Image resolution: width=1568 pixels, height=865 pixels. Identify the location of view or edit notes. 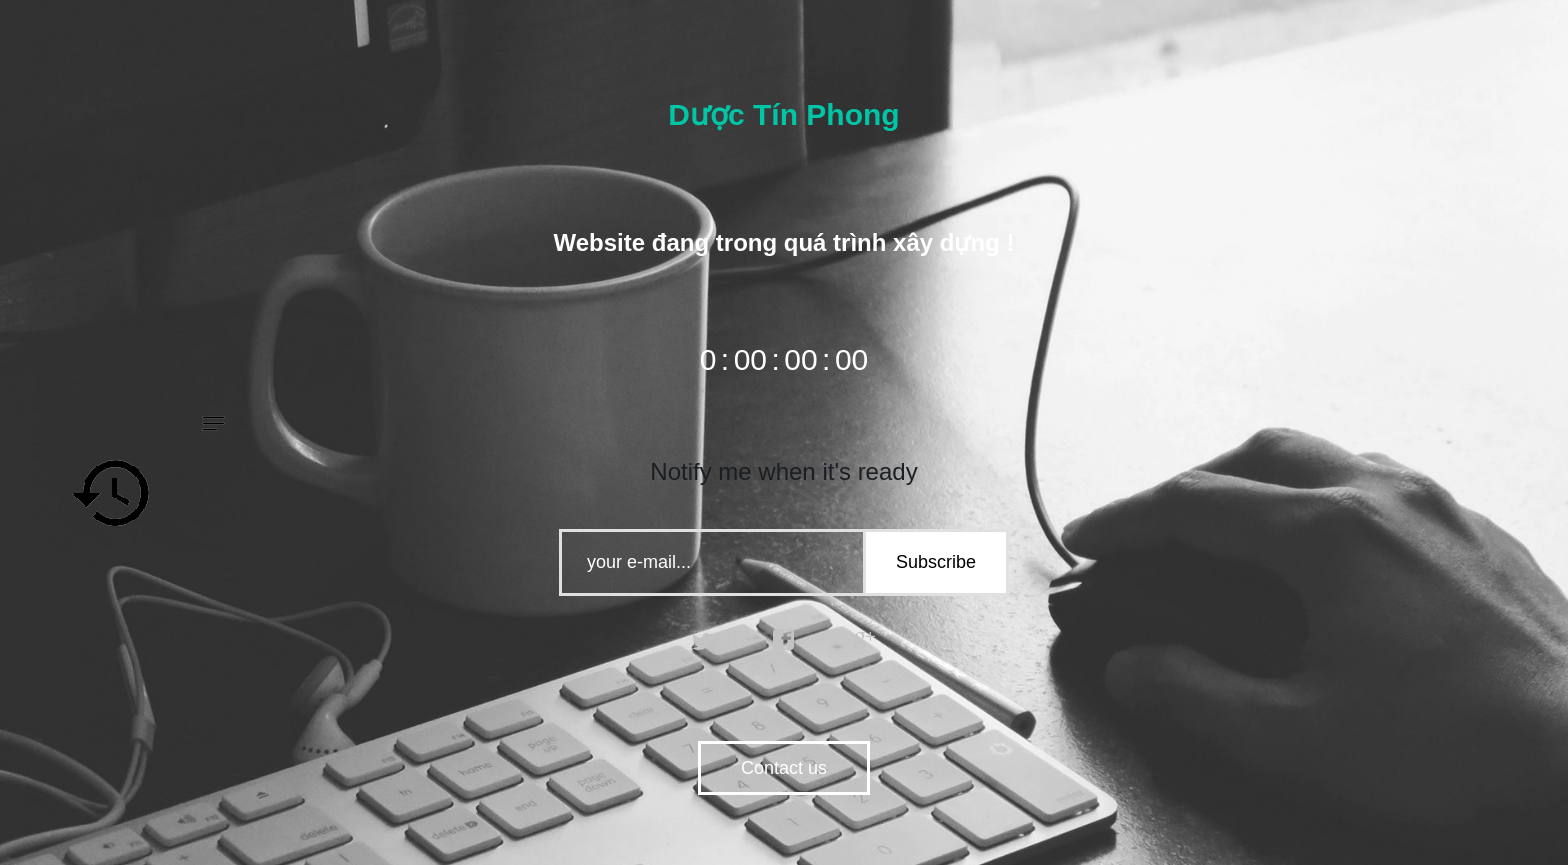
(213, 423).